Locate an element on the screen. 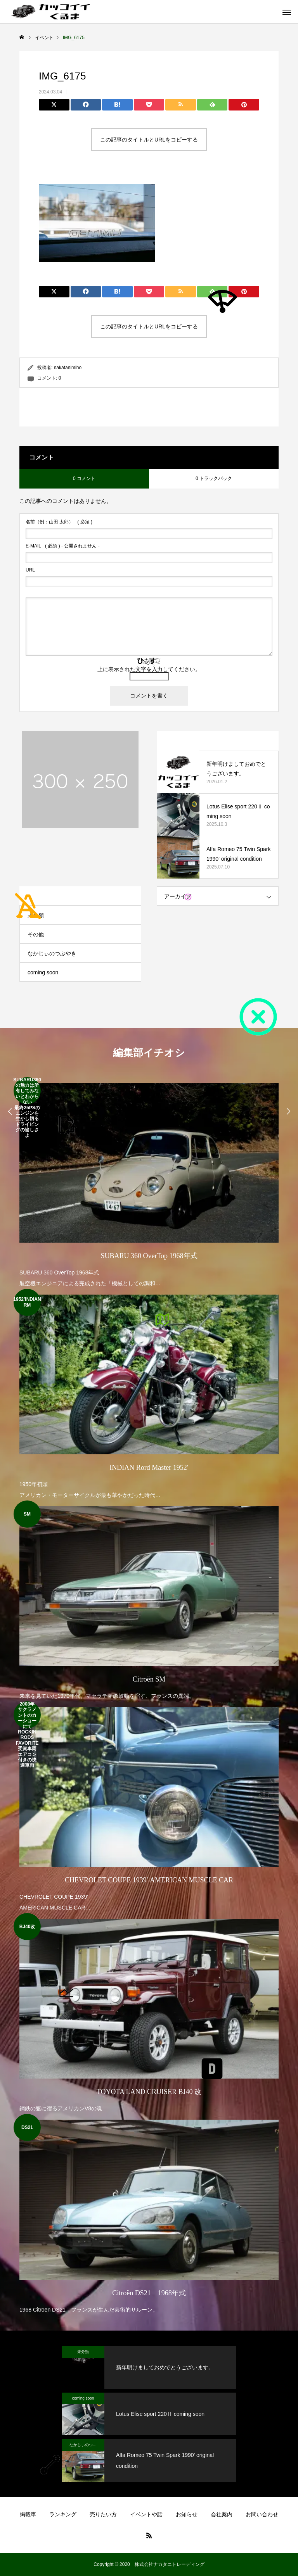 This screenshot has height=2576, width=298. view analytics or statistics is located at coordinates (66, 1991).